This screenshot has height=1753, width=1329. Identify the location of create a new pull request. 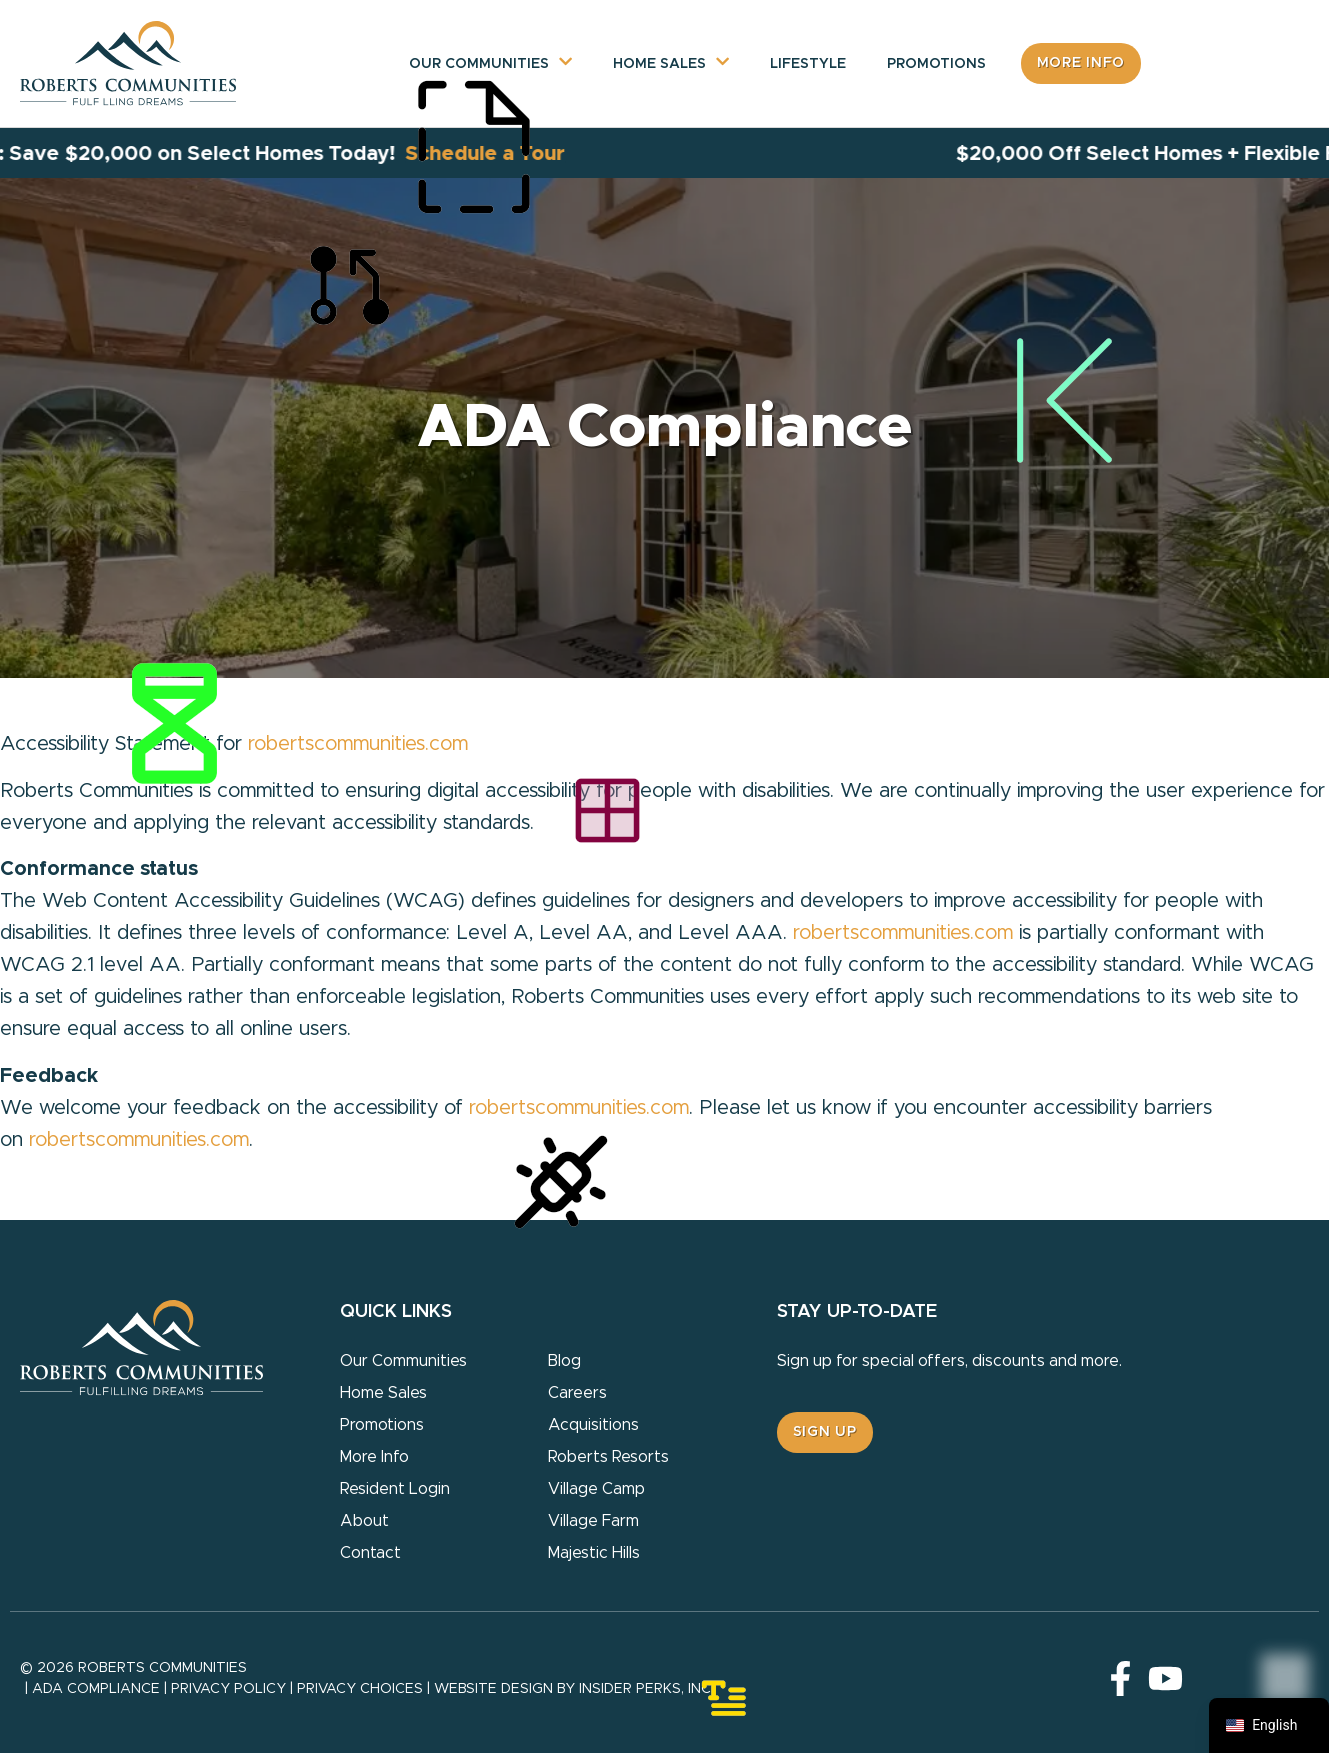
(346, 285).